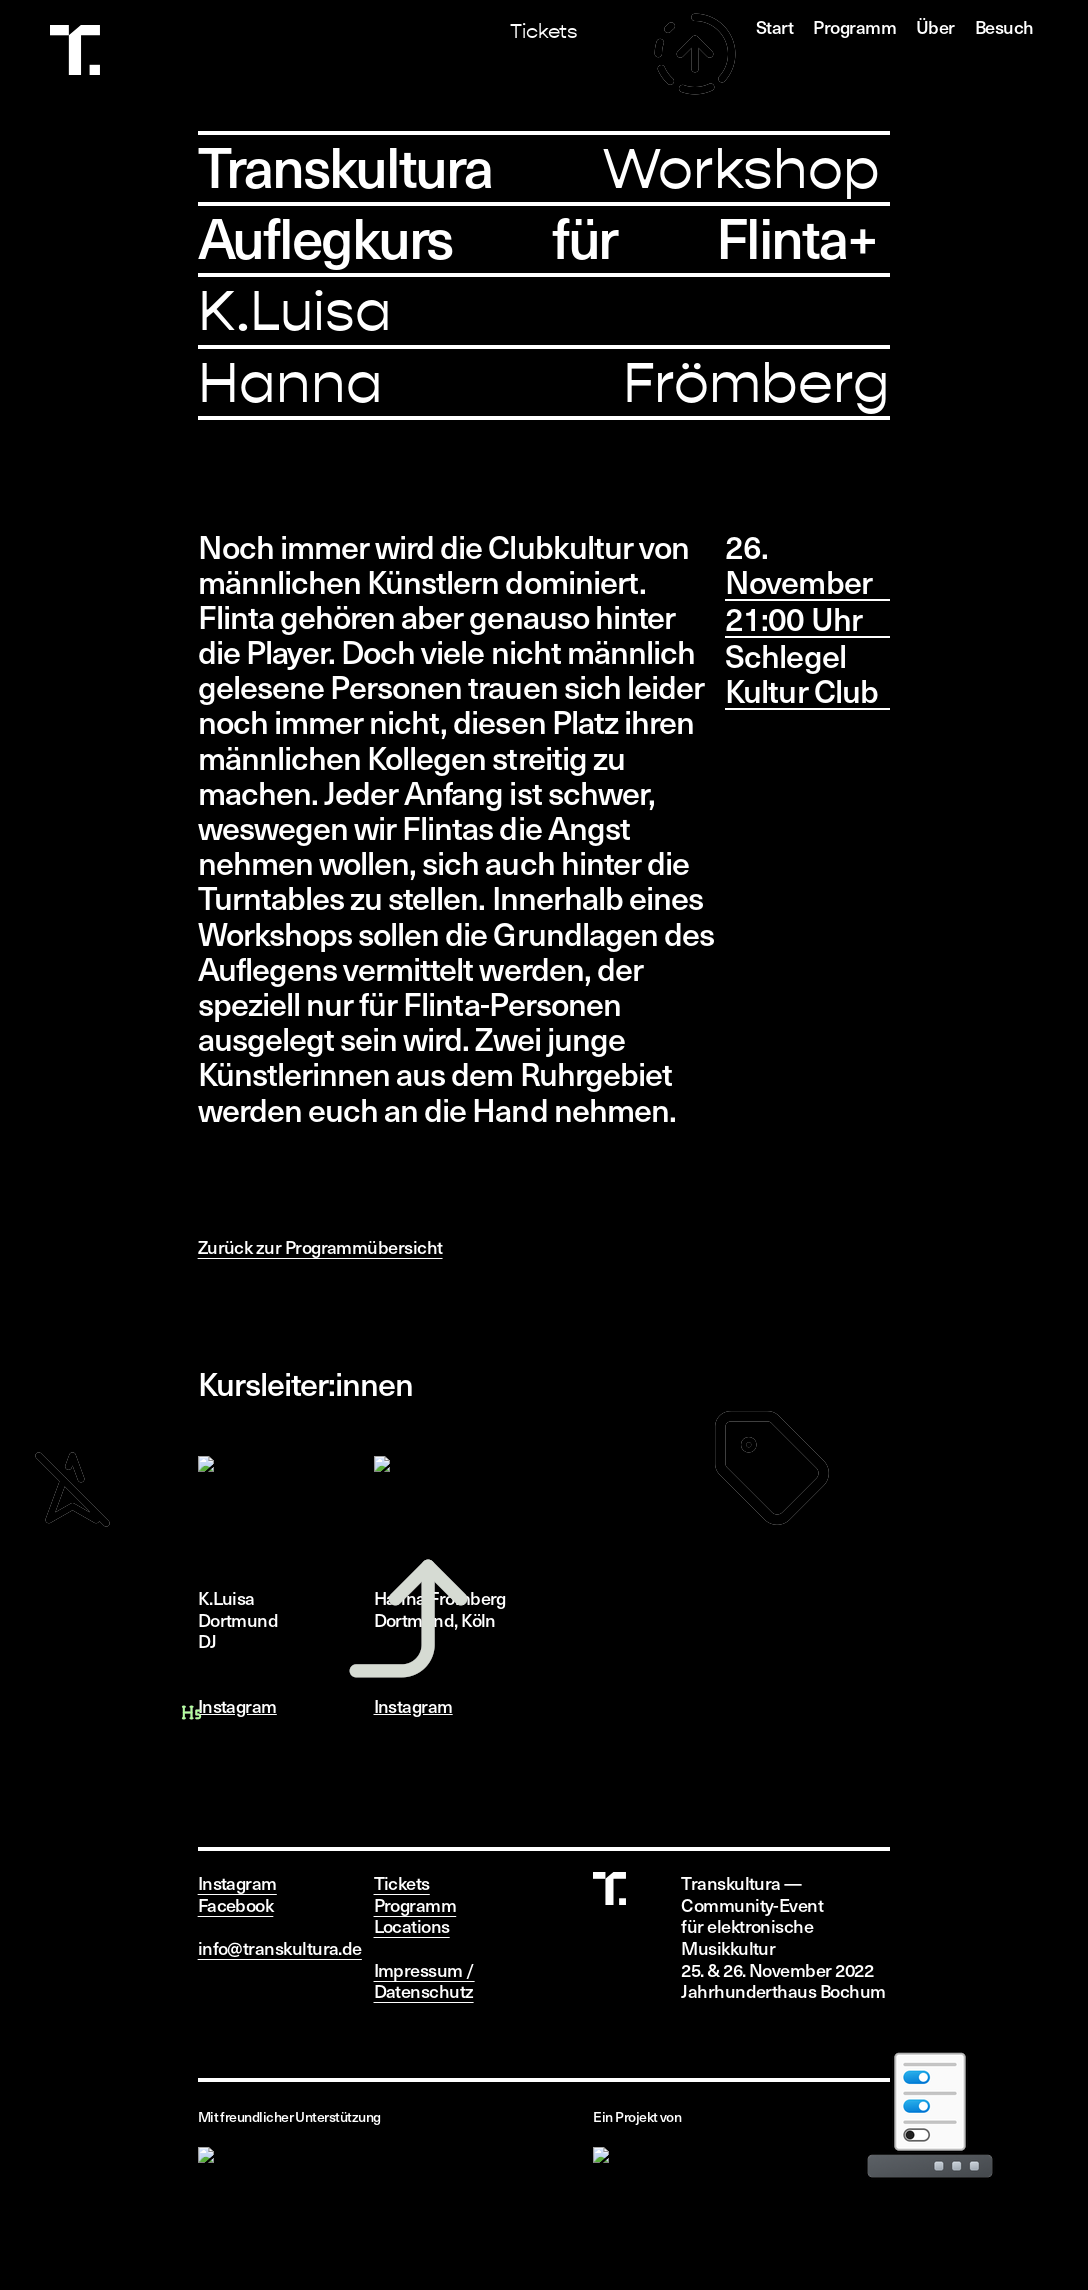 The height and width of the screenshot is (2290, 1088). Describe the element at coordinates (408, 1618) in the screenshot. I see `navigate forward and up in a directory` at that location.